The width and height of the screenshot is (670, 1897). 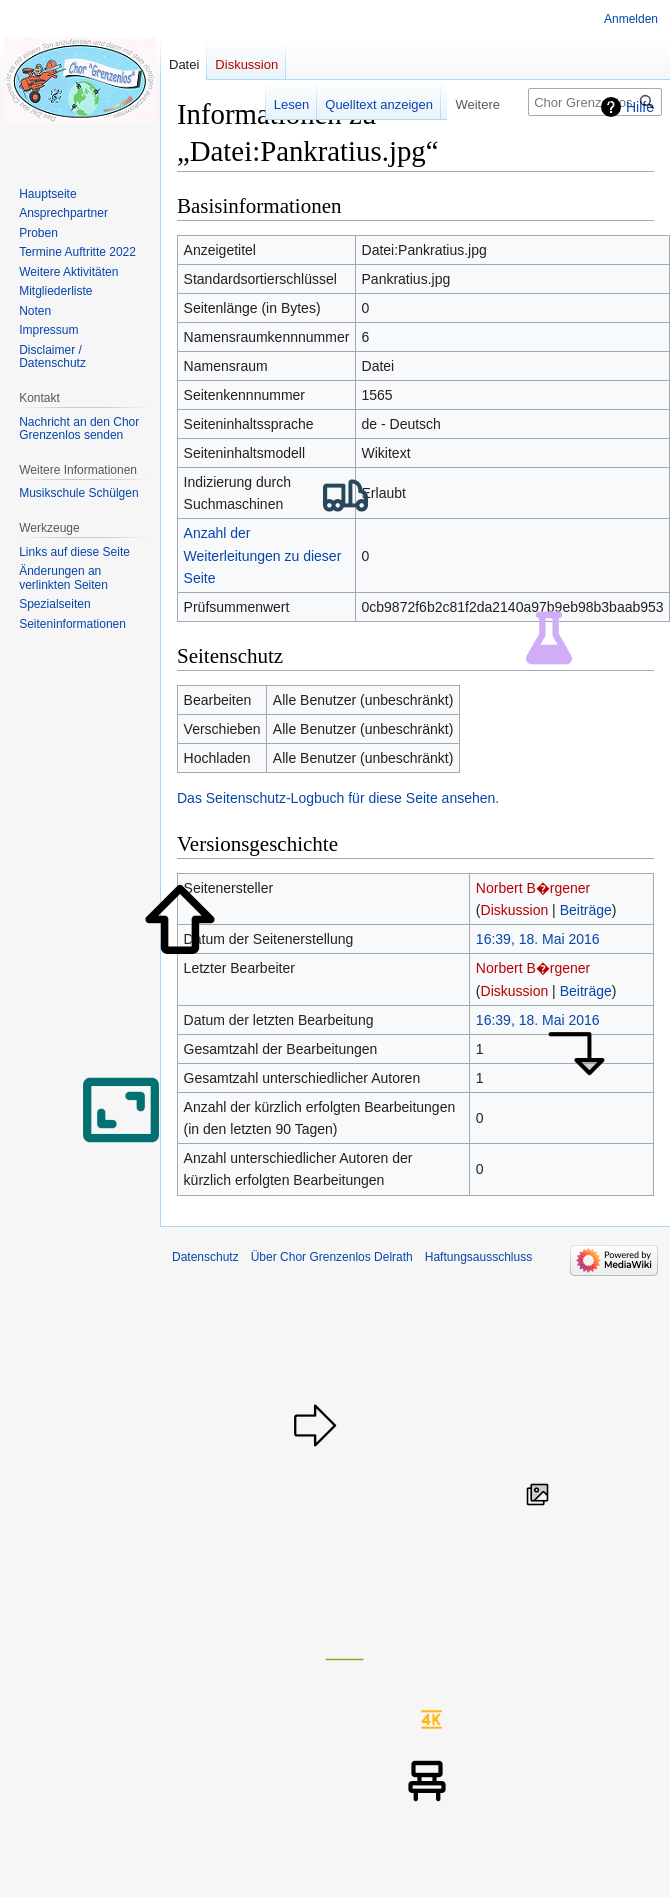 I want to click on track shipping or delivery status, so click(x=345, y=495).